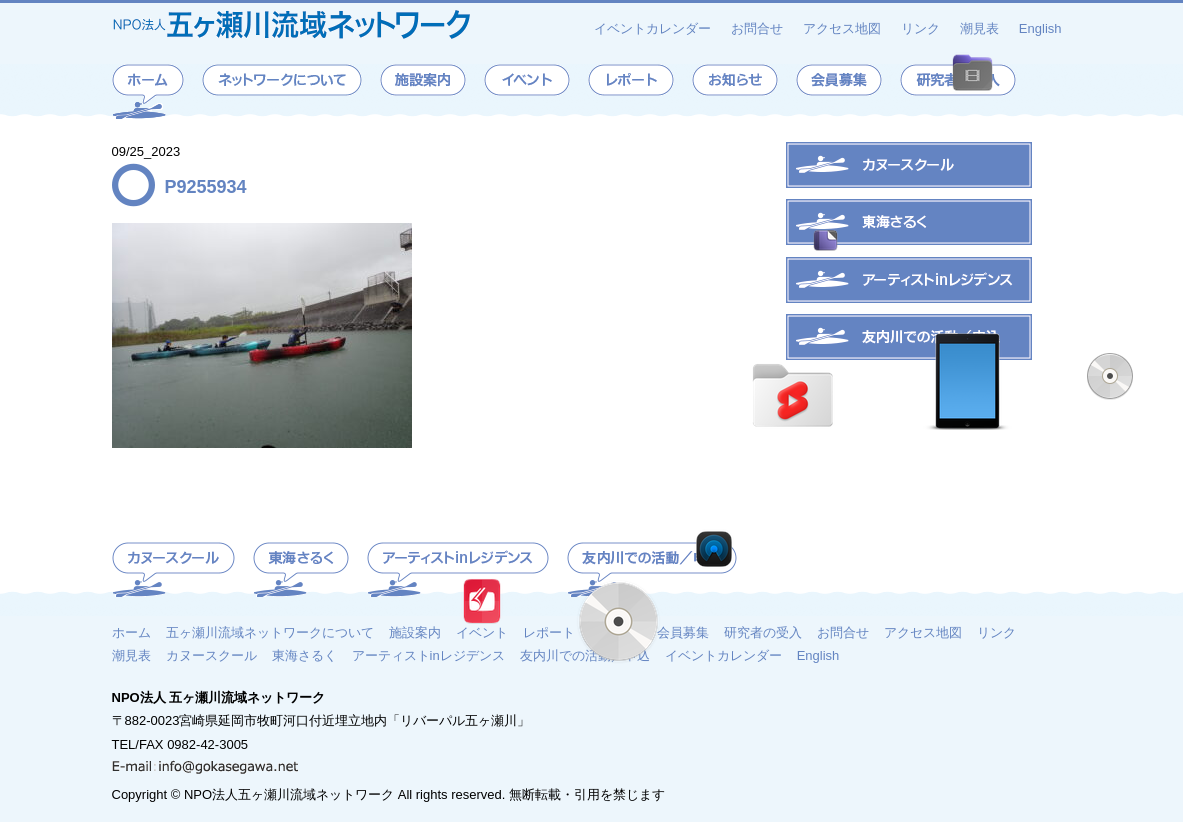 This screenshot has width=1183, height=822. I want to click on open airdrop to share files wirelessly, so click(714, 549).